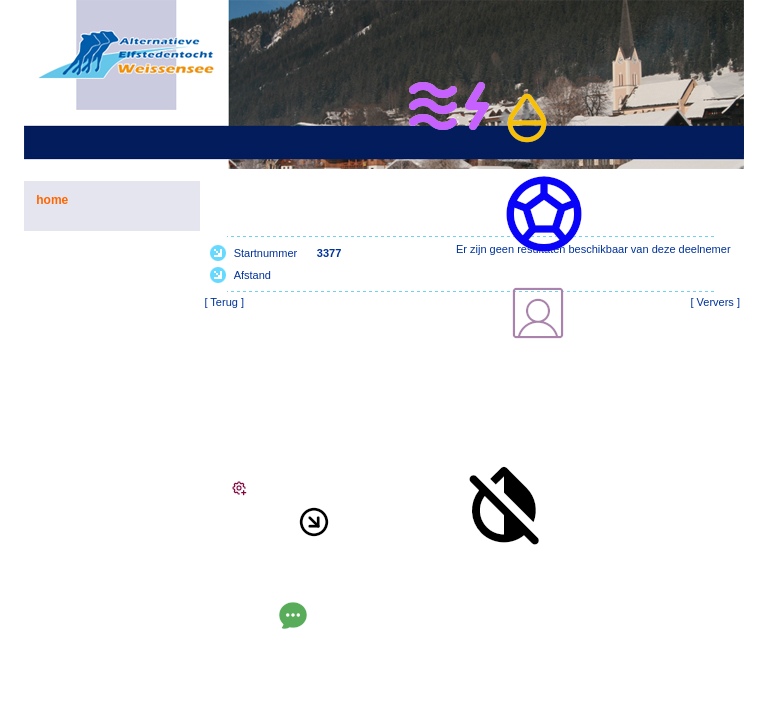 The height and width of the screenshot is (720, 768). I want to click on navigate to the next section below, so click(314, 522).